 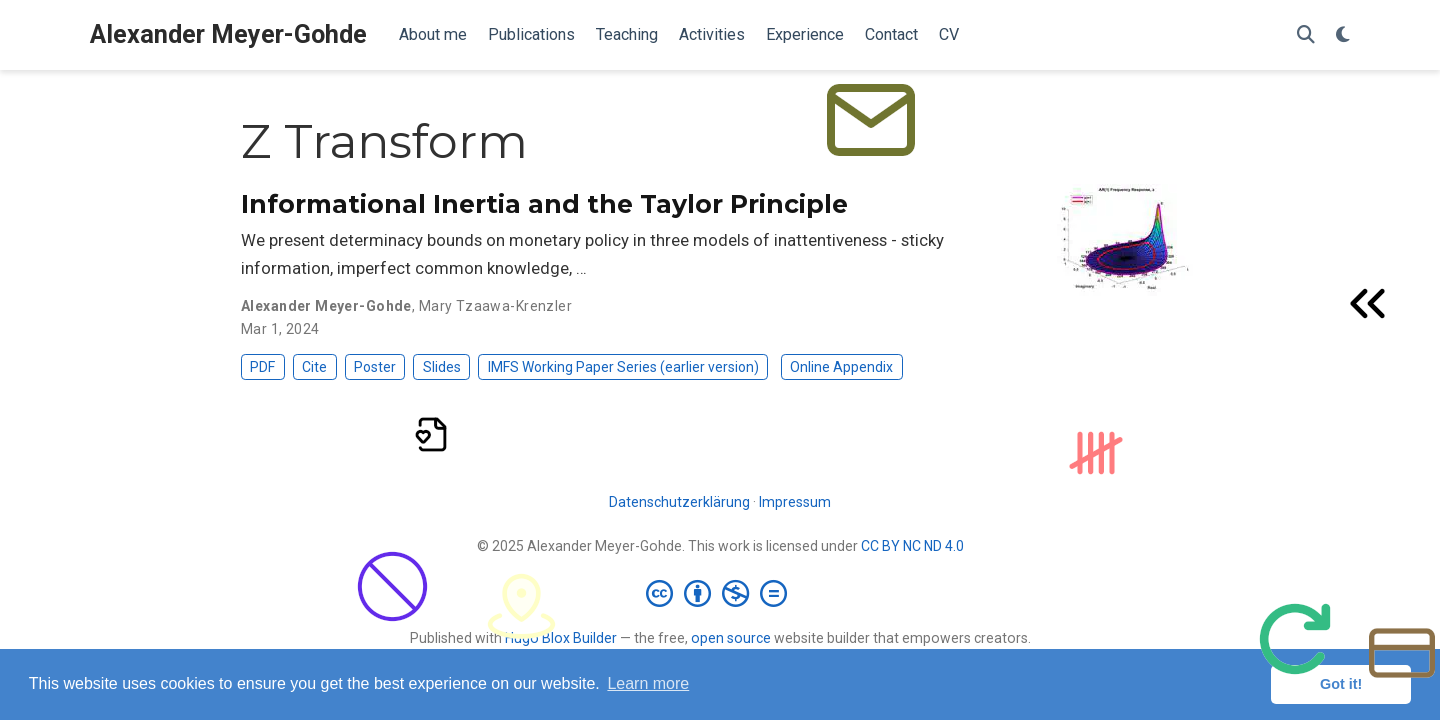 I want to click on manage payment methods, so click(x=1402, y=653).